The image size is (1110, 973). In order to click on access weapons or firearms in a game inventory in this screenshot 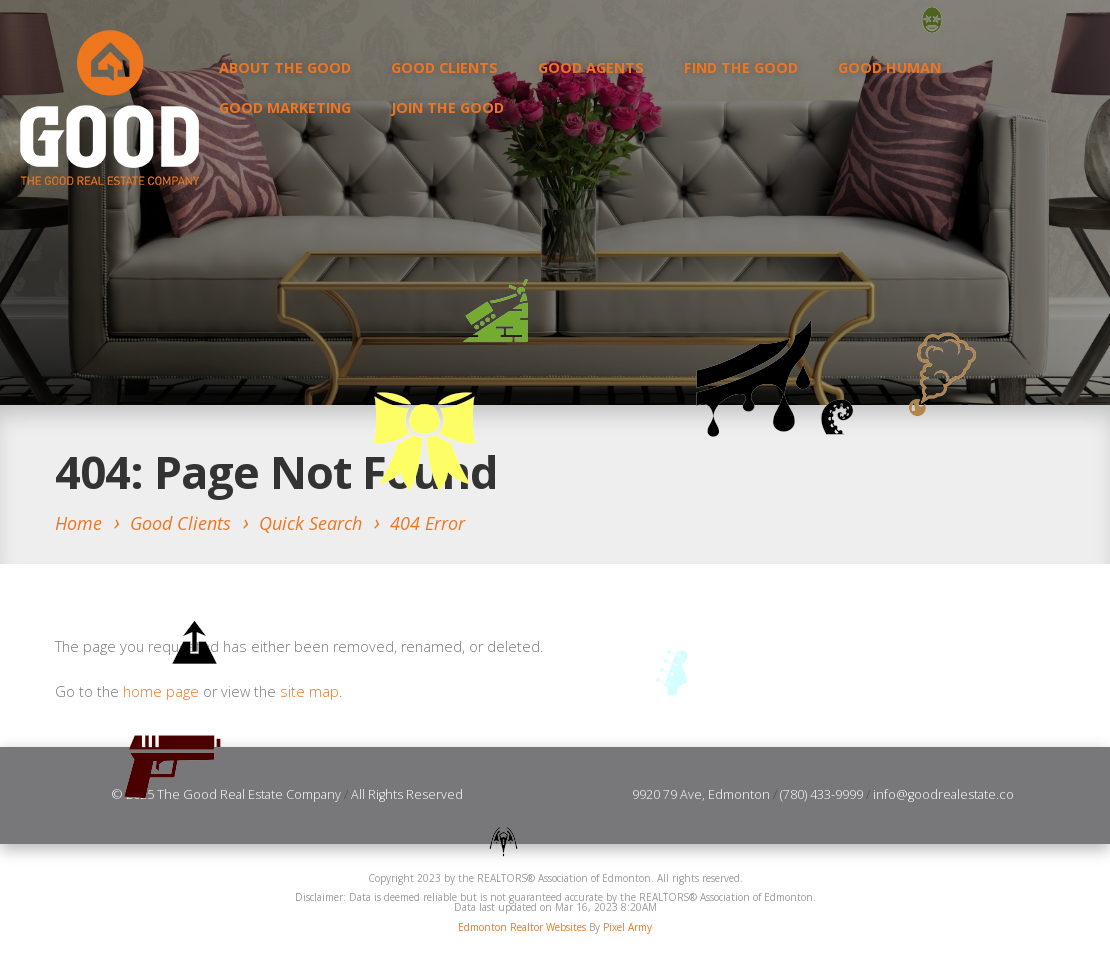, I will do `click(172, 765)`.